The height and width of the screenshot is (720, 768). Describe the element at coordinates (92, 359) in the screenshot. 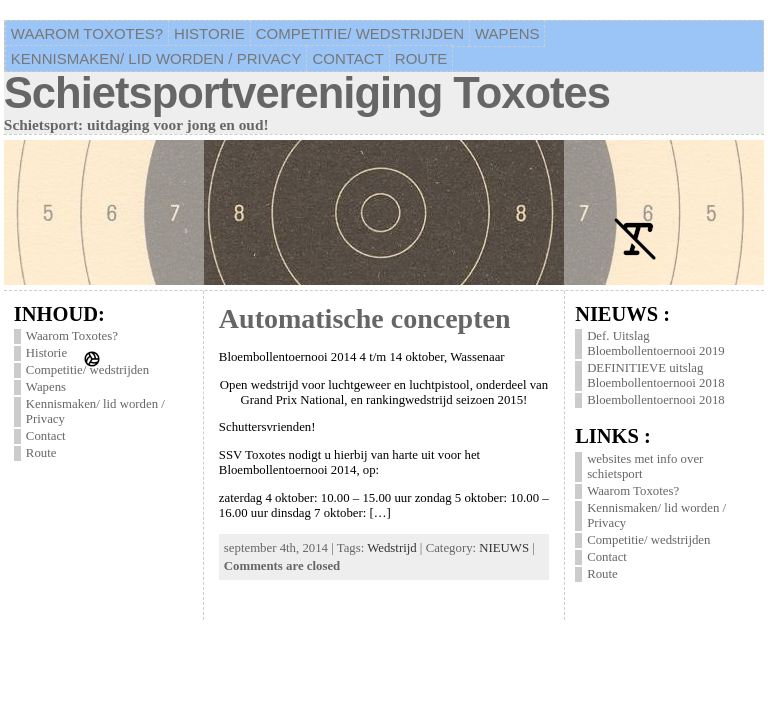

I see `access volleyball or beach sports content` at that location.